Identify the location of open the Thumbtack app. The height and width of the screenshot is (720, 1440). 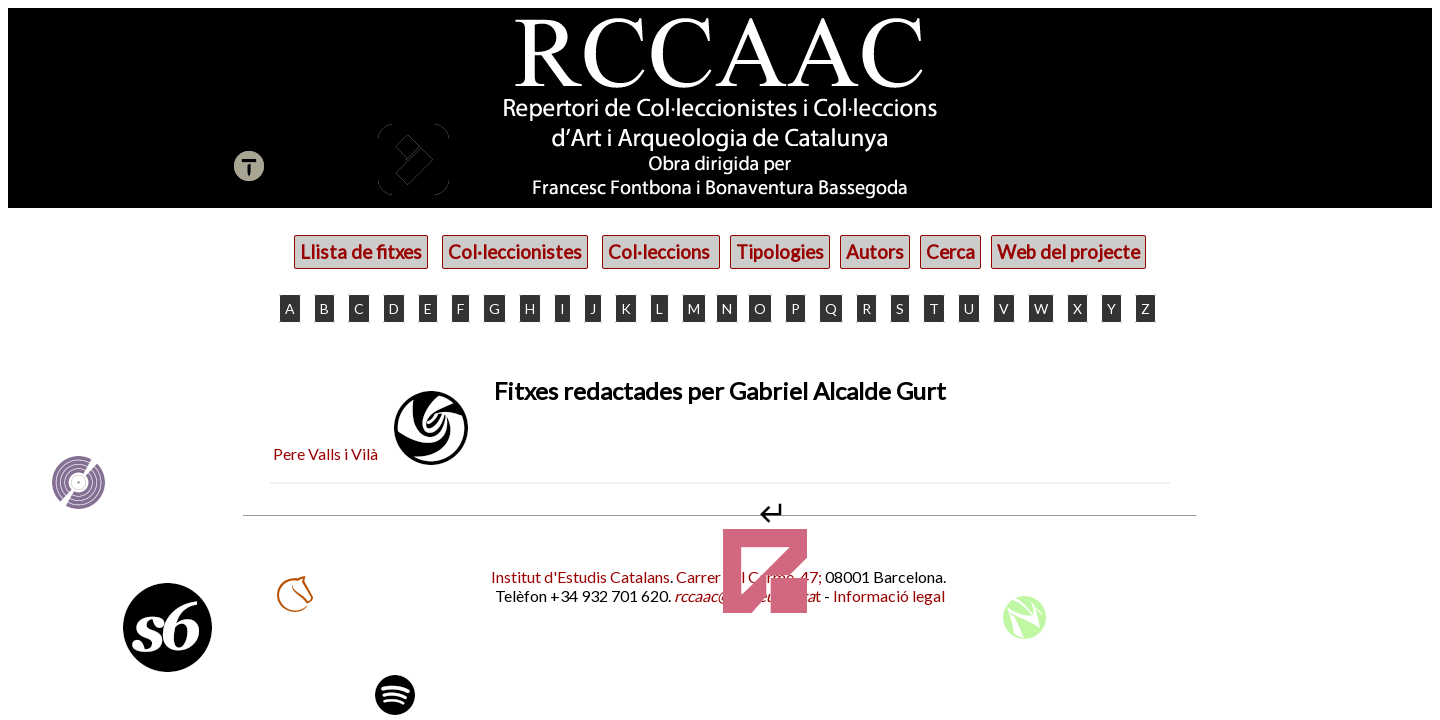
(249, 166).